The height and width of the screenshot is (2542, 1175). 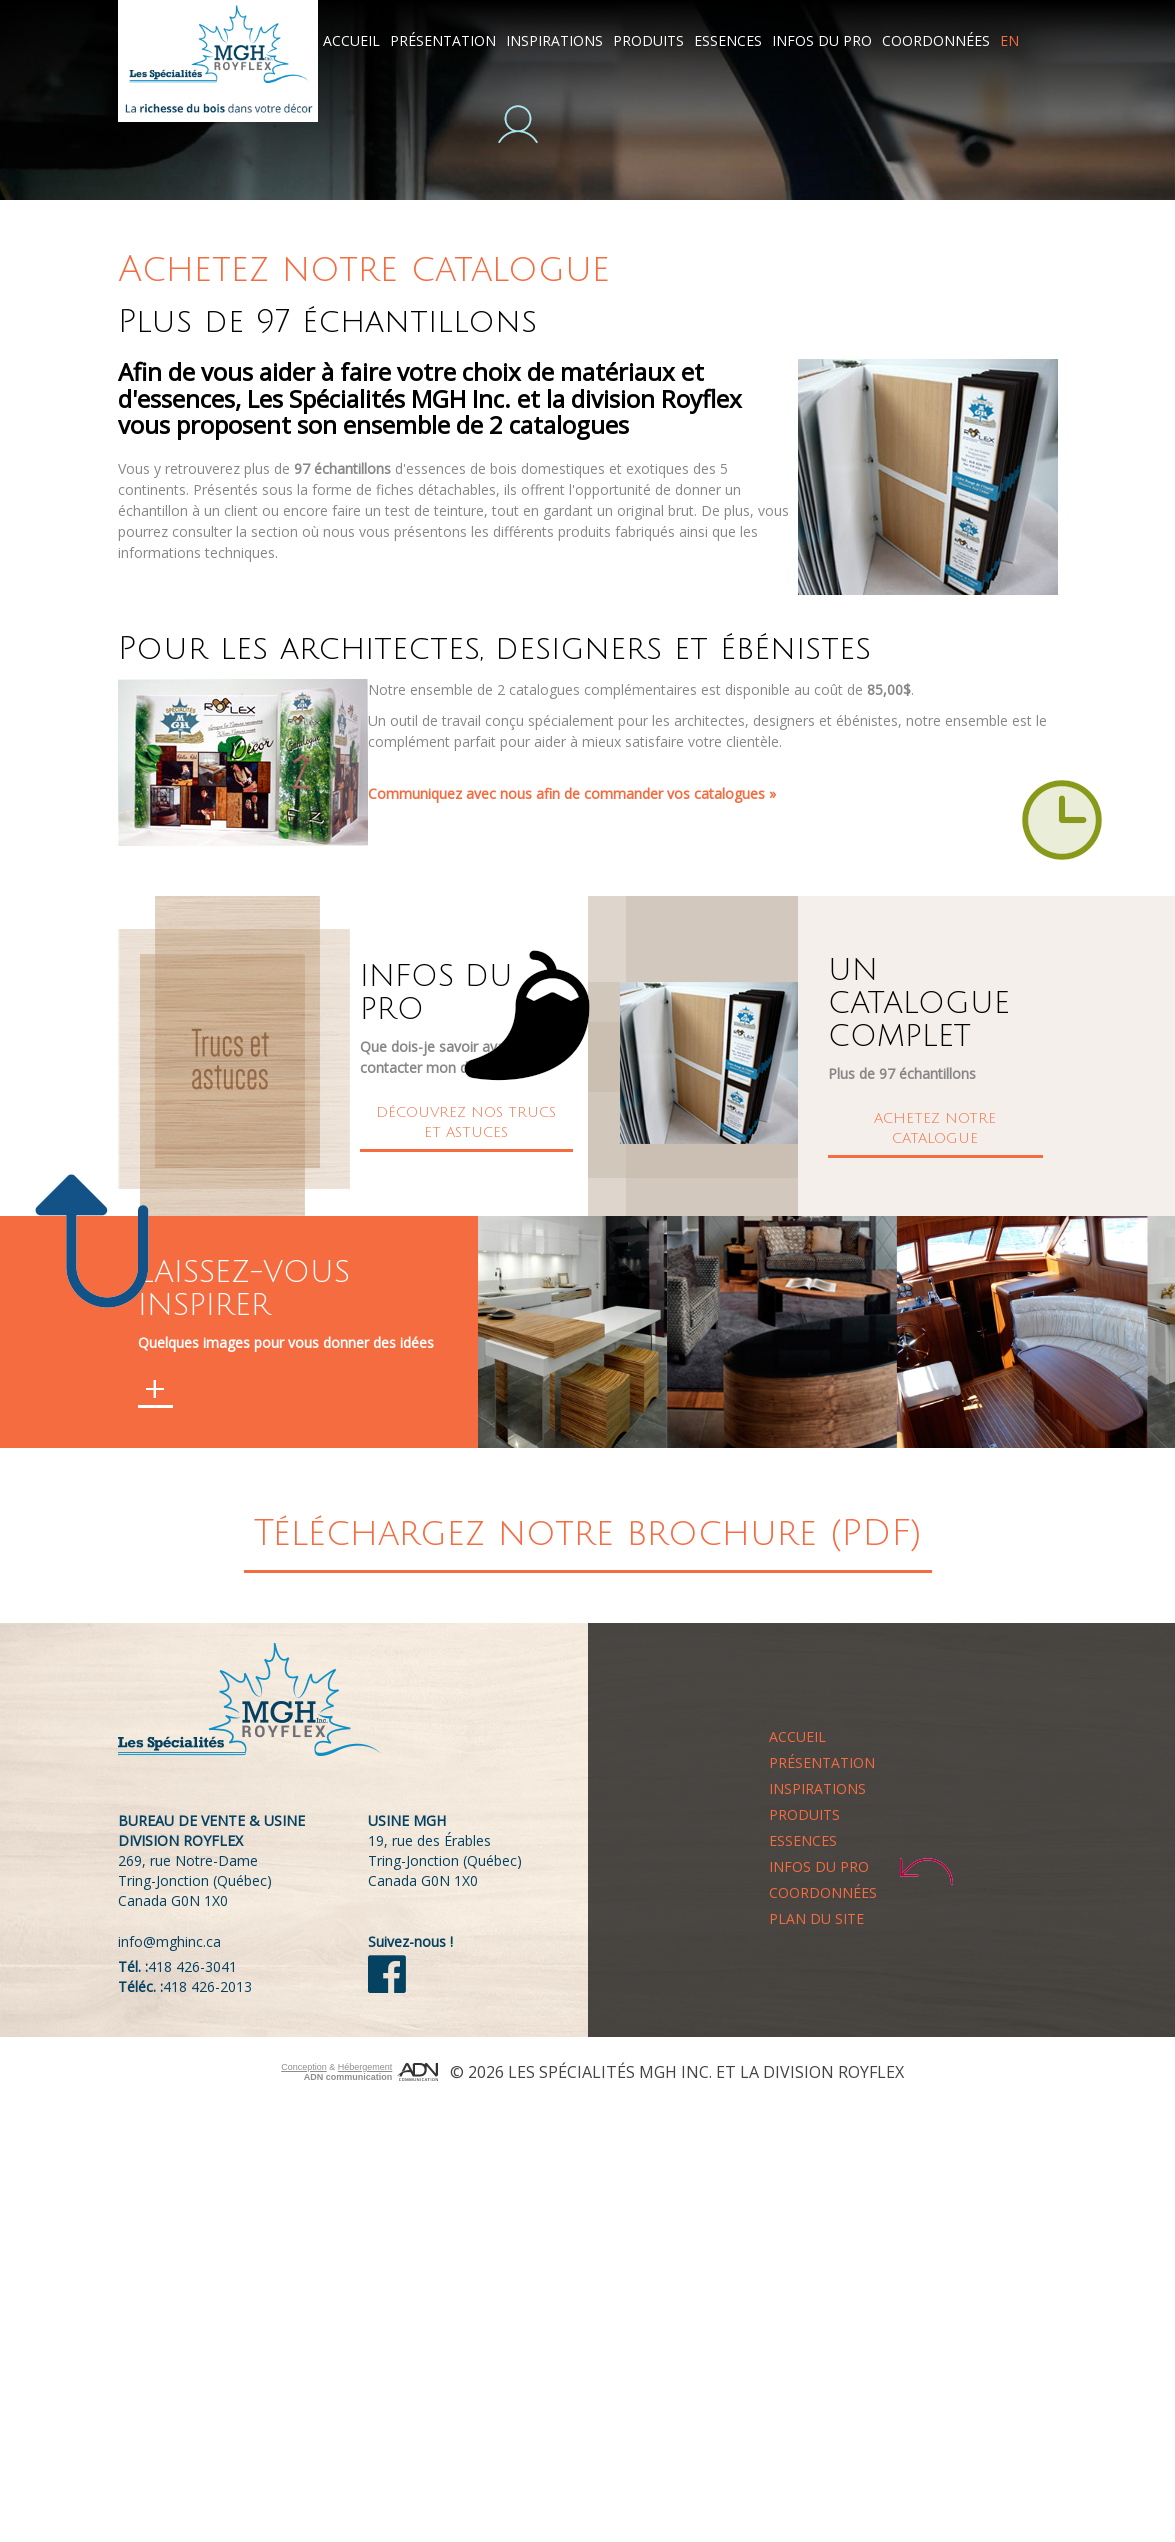 I want to click on undo or go back to previous state, so click(x=97, y=1241).